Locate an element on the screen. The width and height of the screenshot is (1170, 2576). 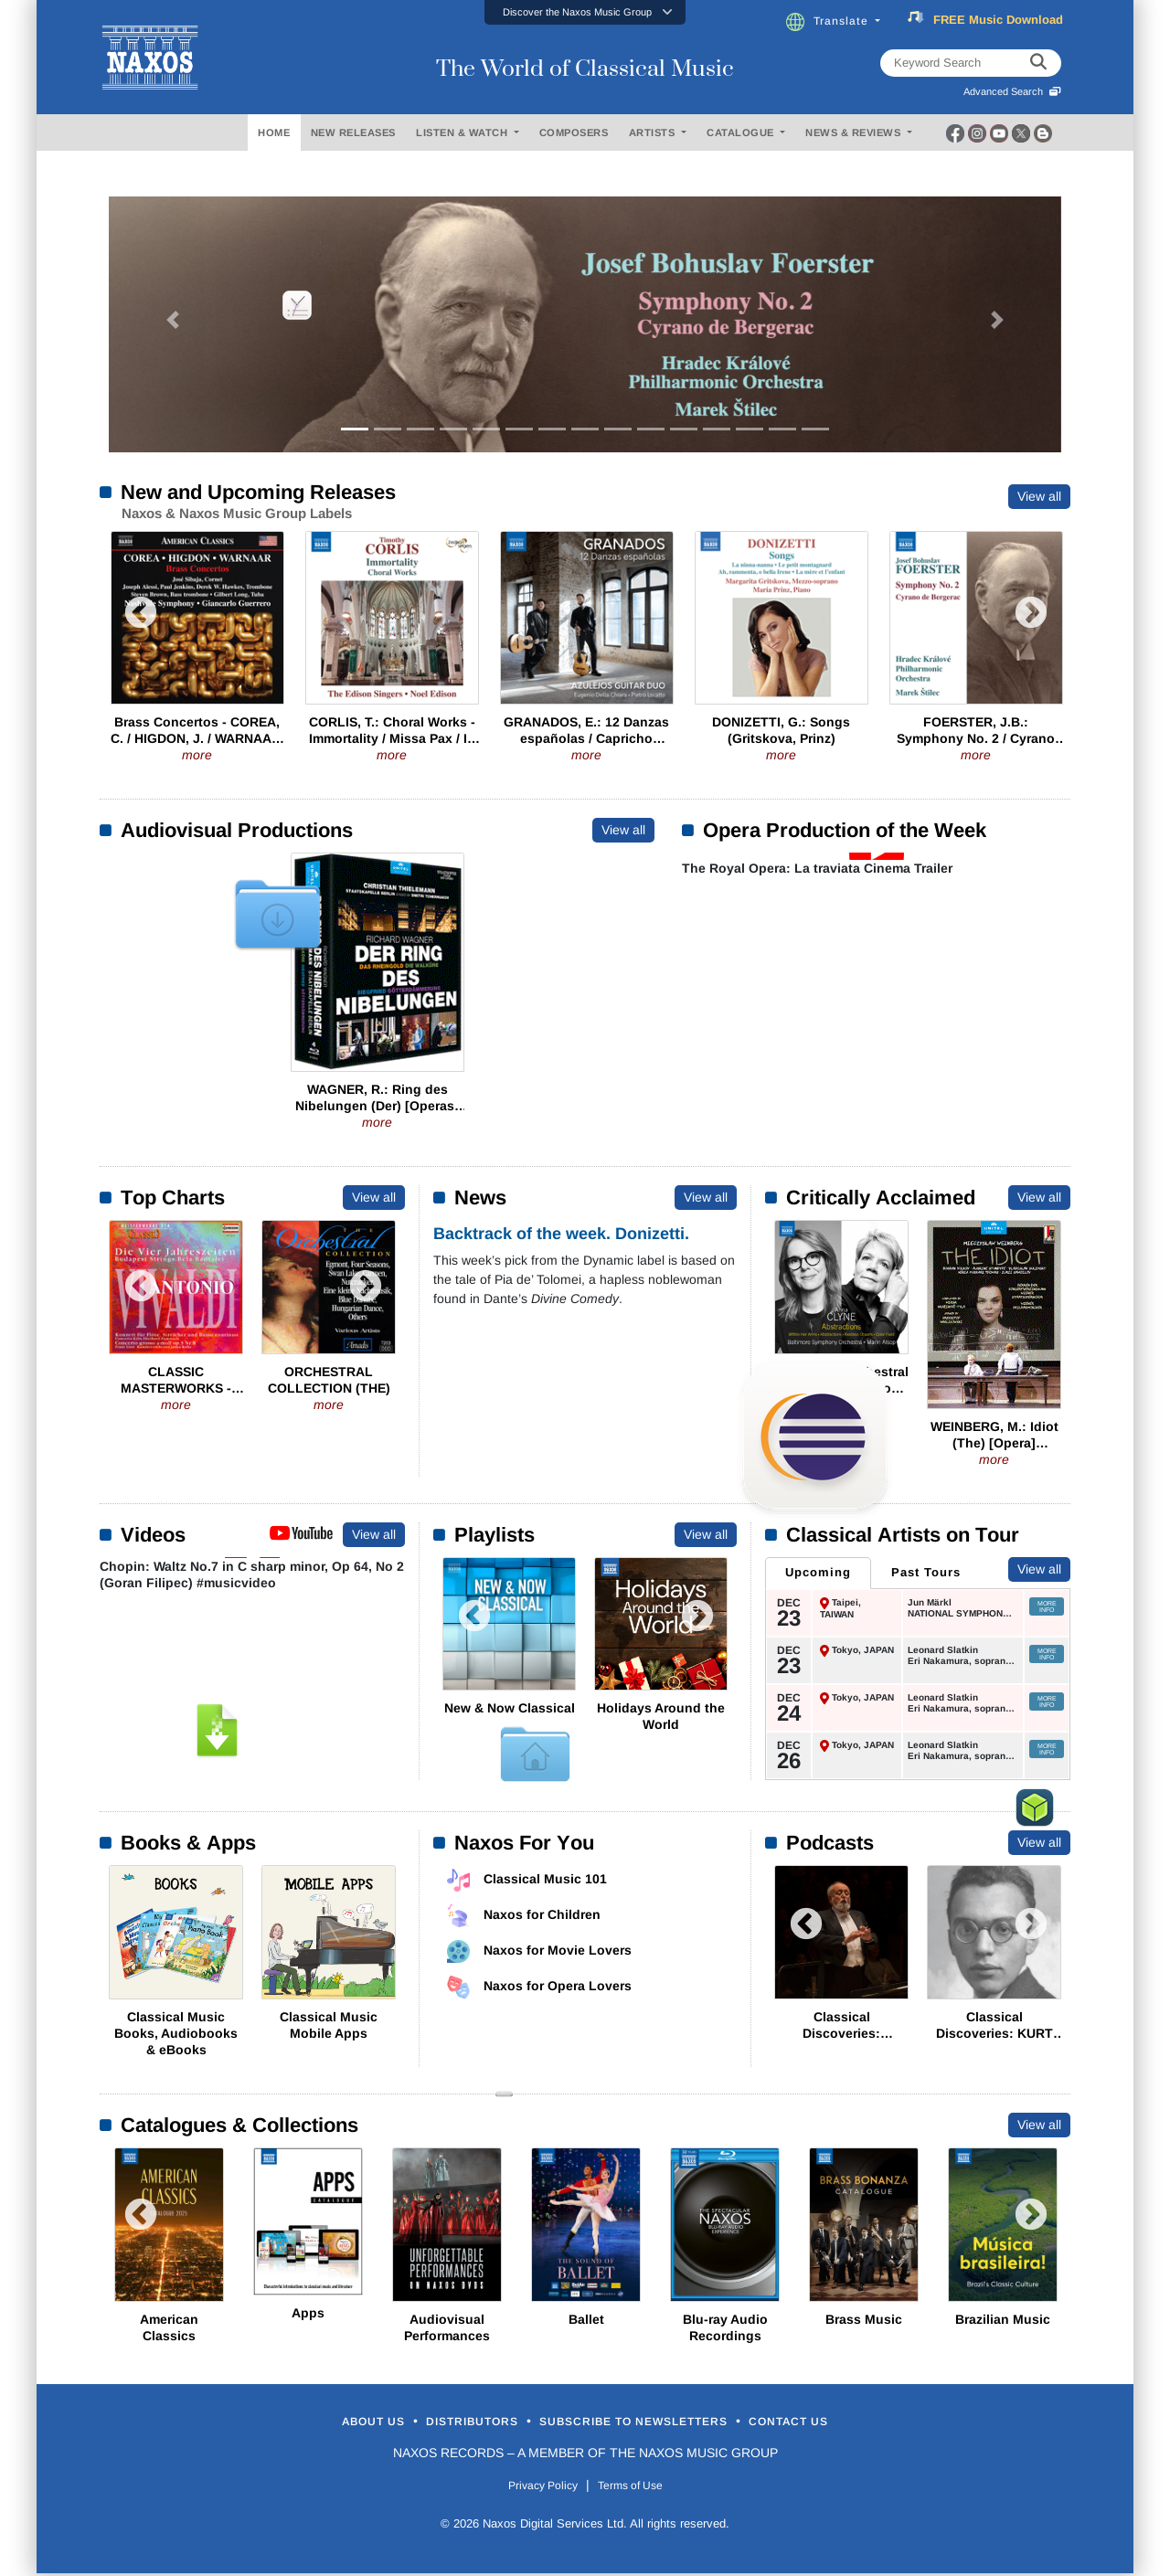
open your home folder is located at coordinates (535, 1754).